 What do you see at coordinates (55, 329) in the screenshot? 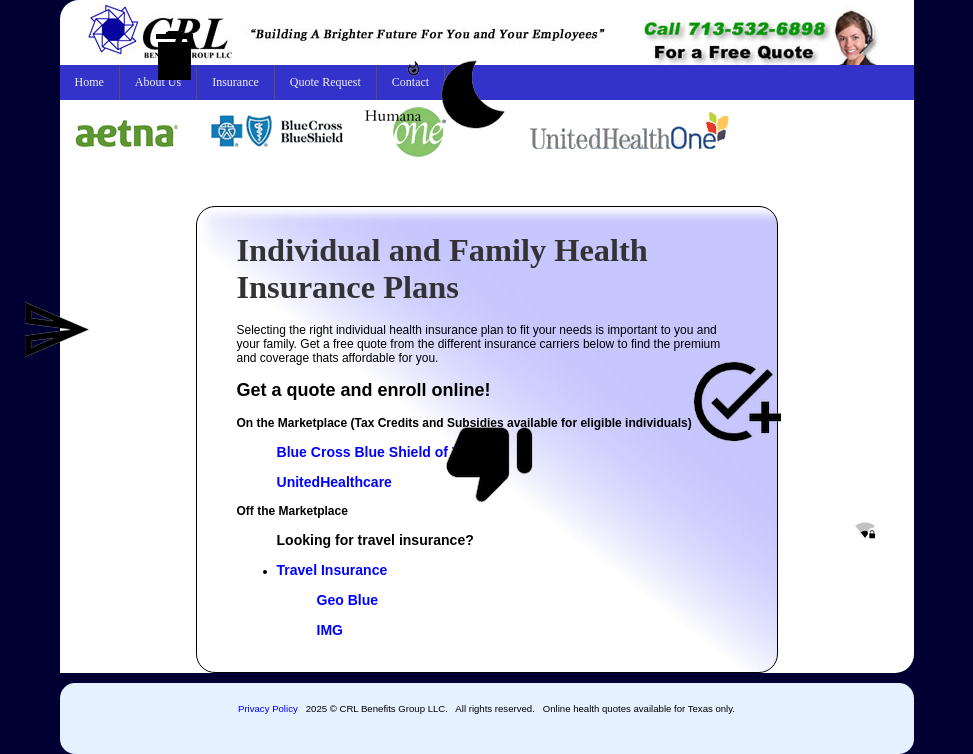
I see `send a message or email` at bounding box center [55, 329].